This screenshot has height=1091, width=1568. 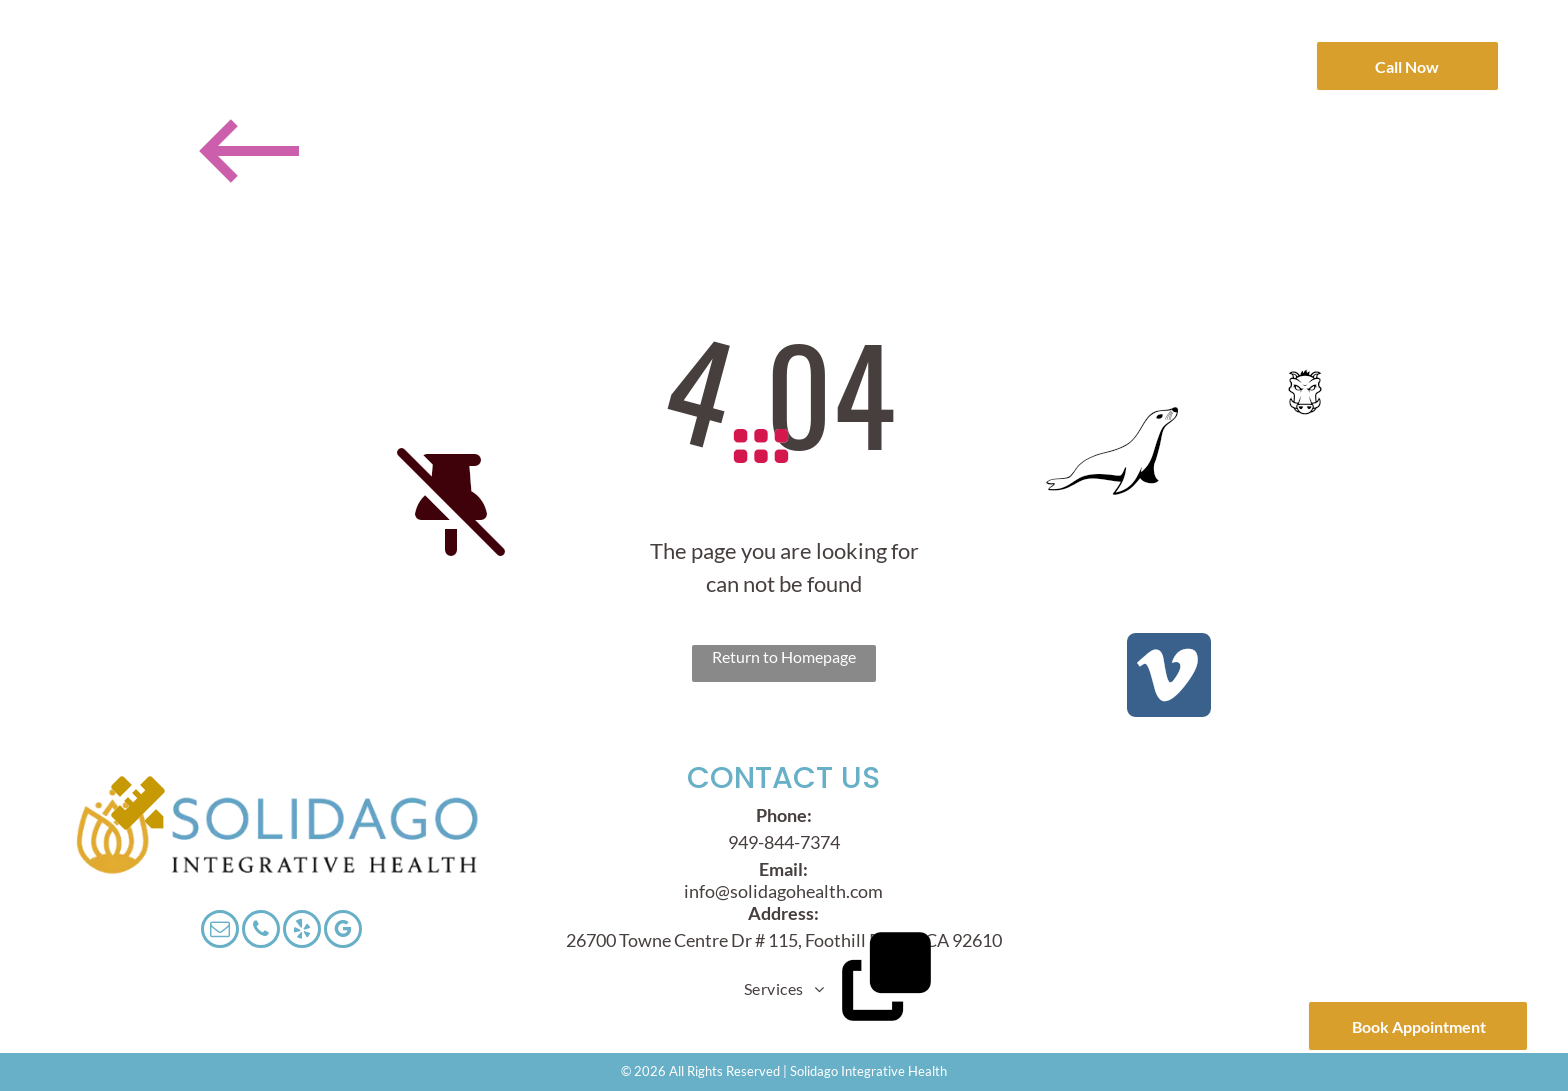 What do you see at coordinates (886, 976) in the screenshot?
I see `duplicate or copy an item` at bounding box center [886, 976].